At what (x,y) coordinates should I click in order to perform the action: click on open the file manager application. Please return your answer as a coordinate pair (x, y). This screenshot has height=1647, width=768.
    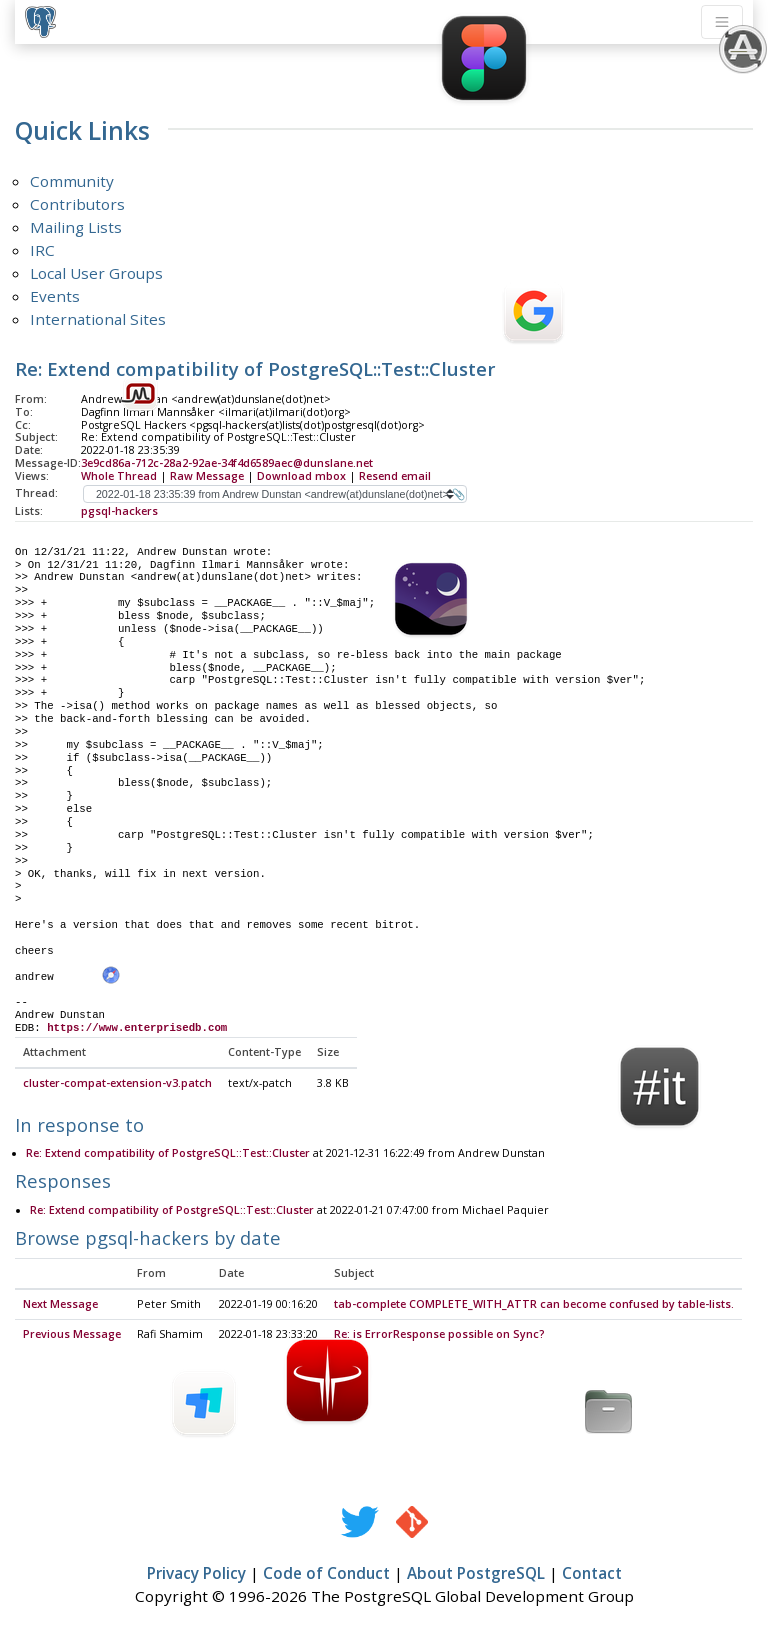
    Looking at the image, I should click on (608, 1411).